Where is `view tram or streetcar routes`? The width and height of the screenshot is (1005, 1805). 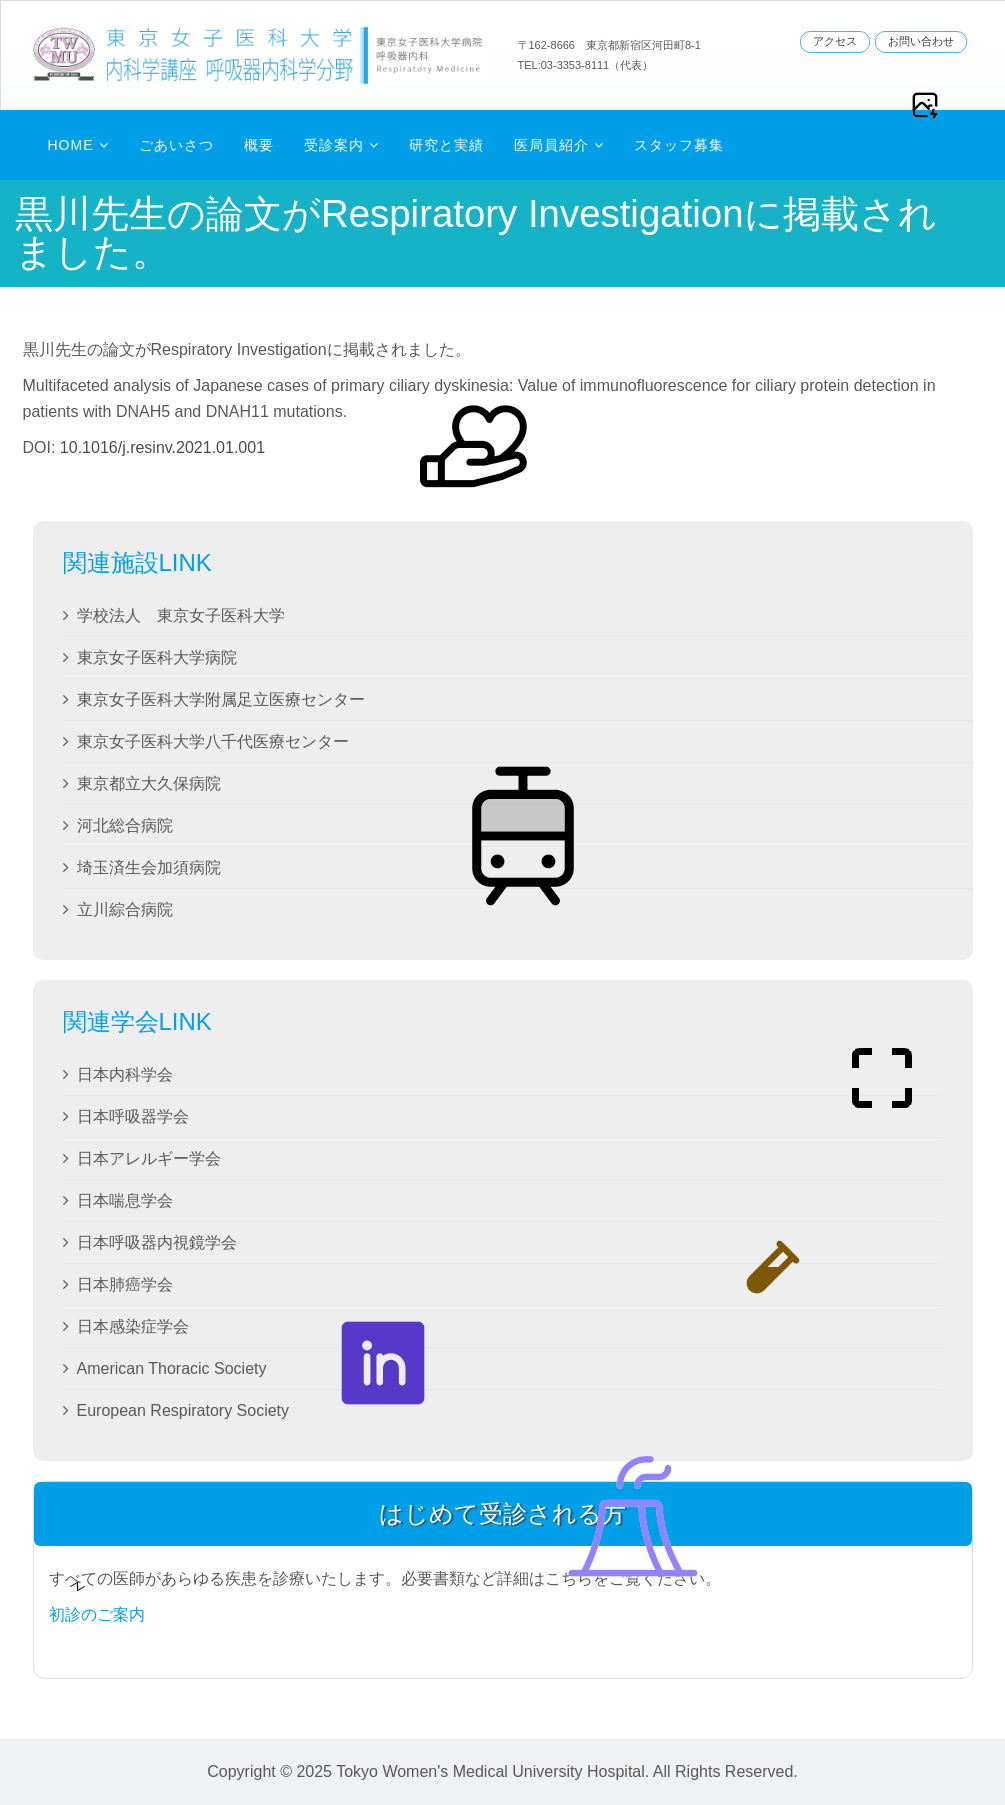 view tram or streetcar routes is located at coordinates (523, 836).